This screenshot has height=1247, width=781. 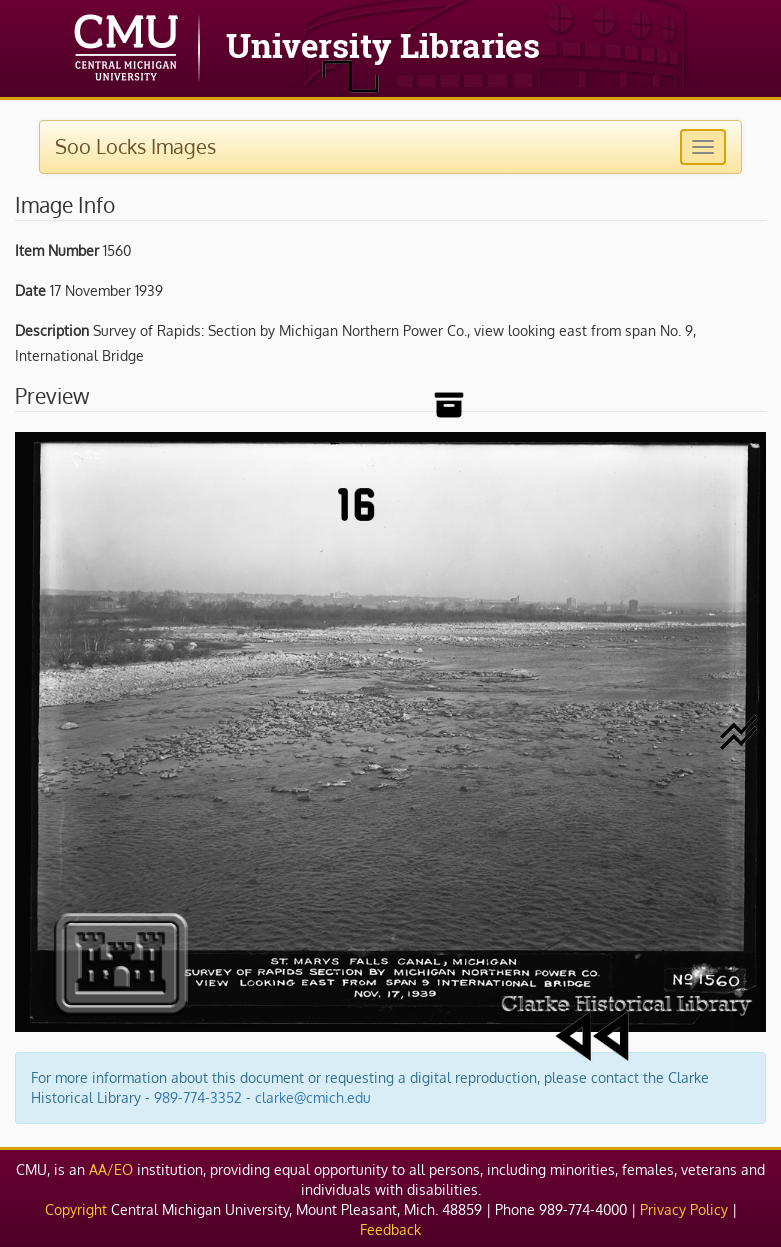 I want to click on toggle square wave audio signal, so click(x=350, y=76).